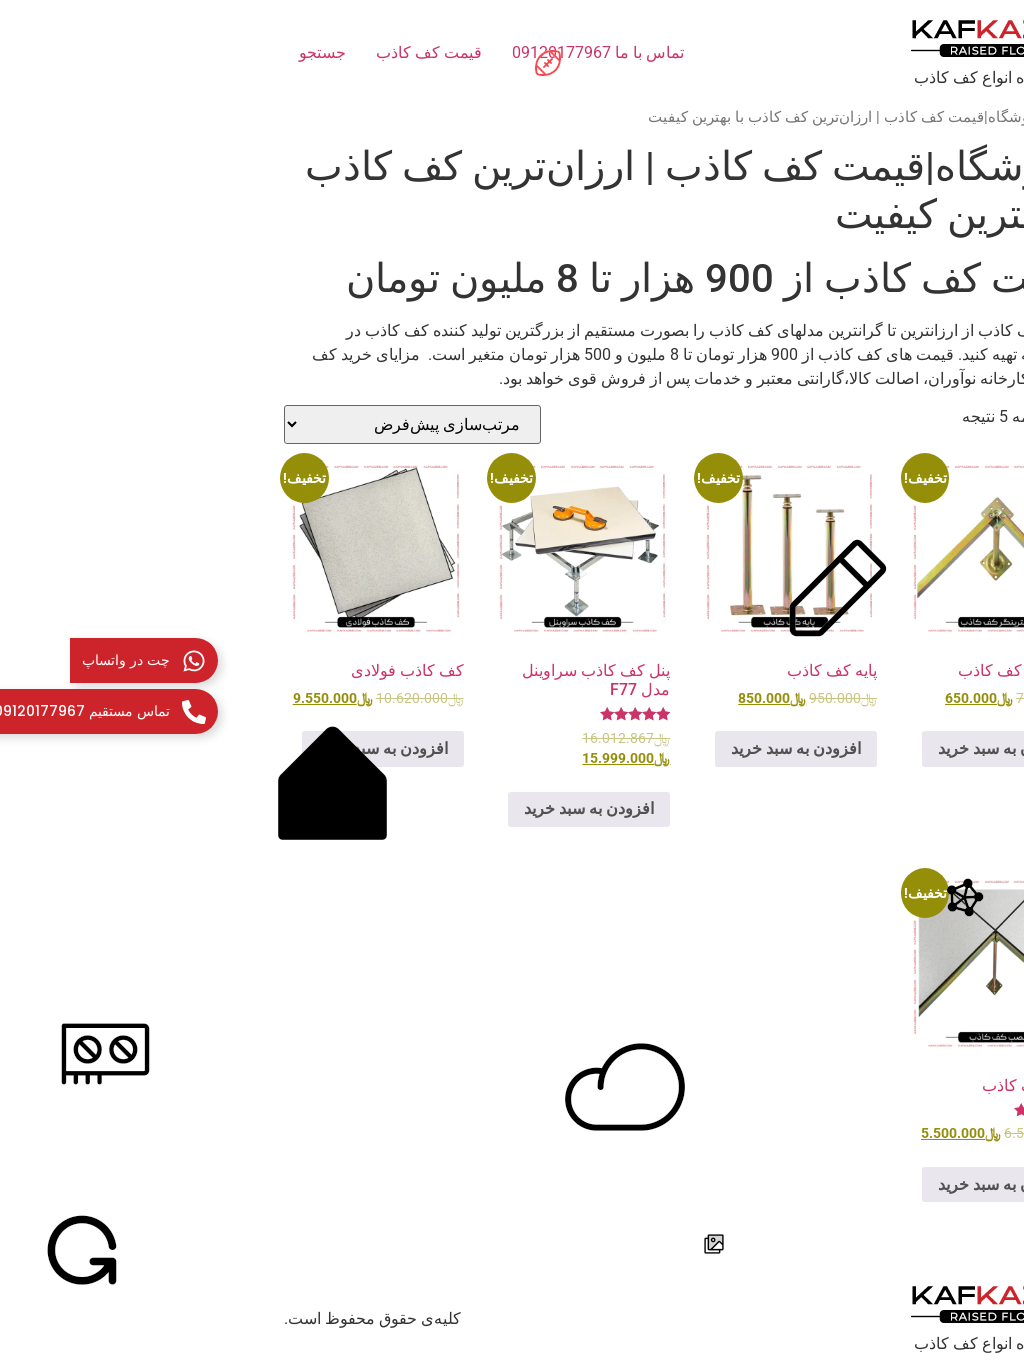  Describe the element at coordinates (105, 1052) in the screenshot. I see `view graphics card or GPU information` at that location.